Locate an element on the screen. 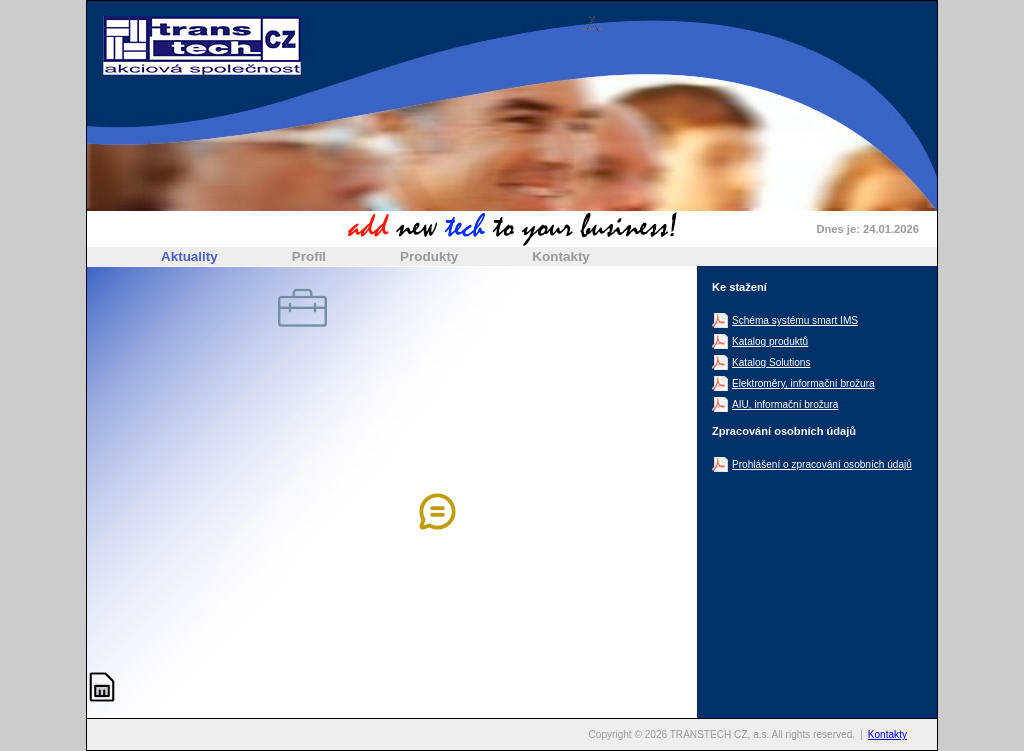  open chat or messaging is located at coordinates (437, 511).